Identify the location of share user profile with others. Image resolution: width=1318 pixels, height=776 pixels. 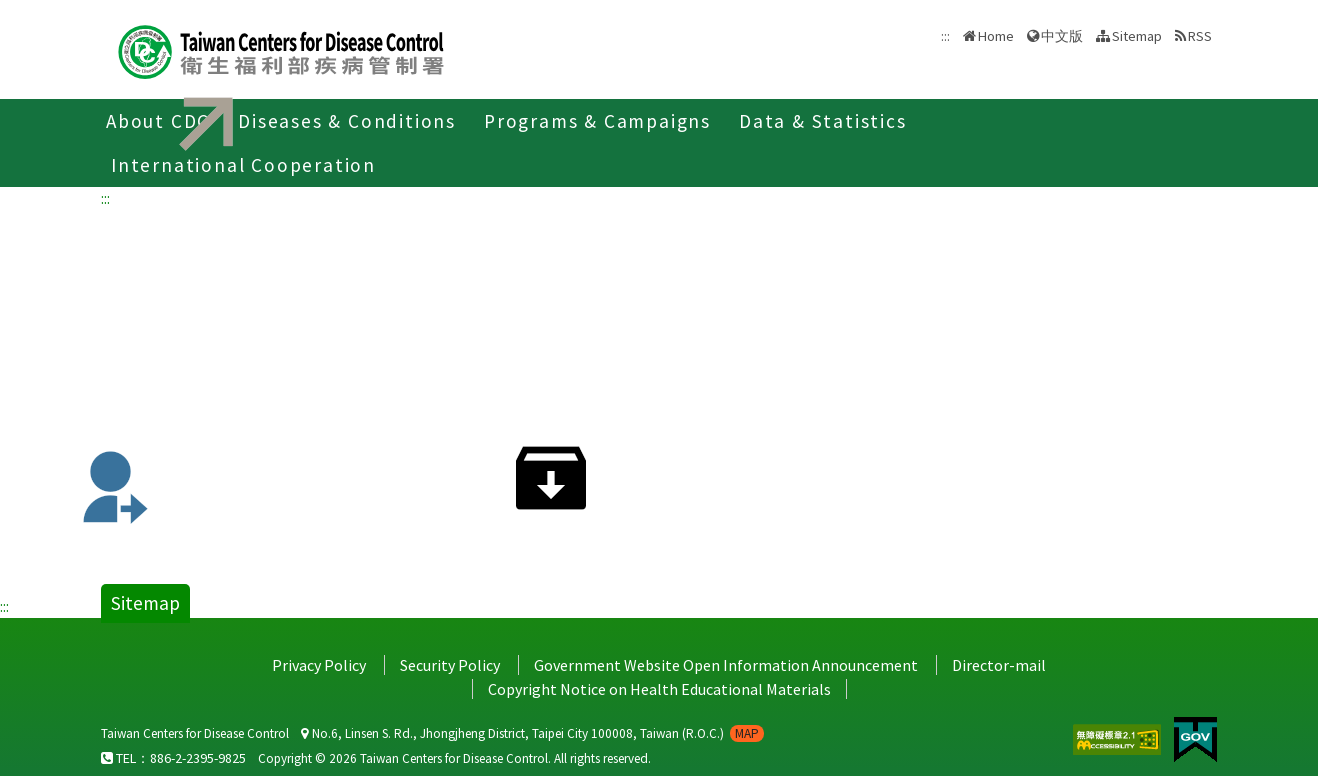
(110, 488).